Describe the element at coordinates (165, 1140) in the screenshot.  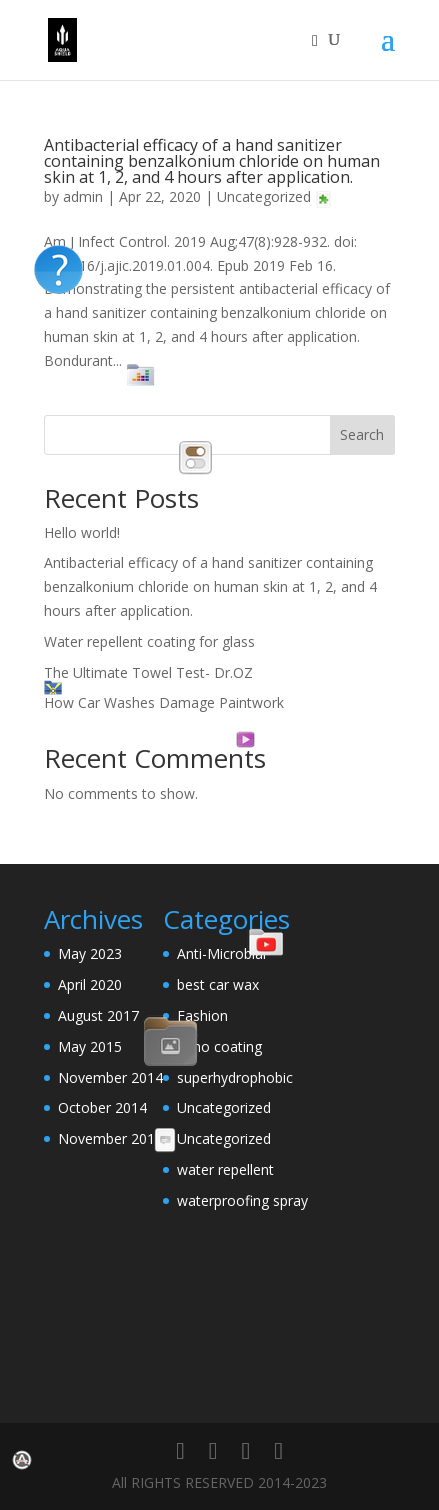
I see `microdvd subtitle file` at that location.